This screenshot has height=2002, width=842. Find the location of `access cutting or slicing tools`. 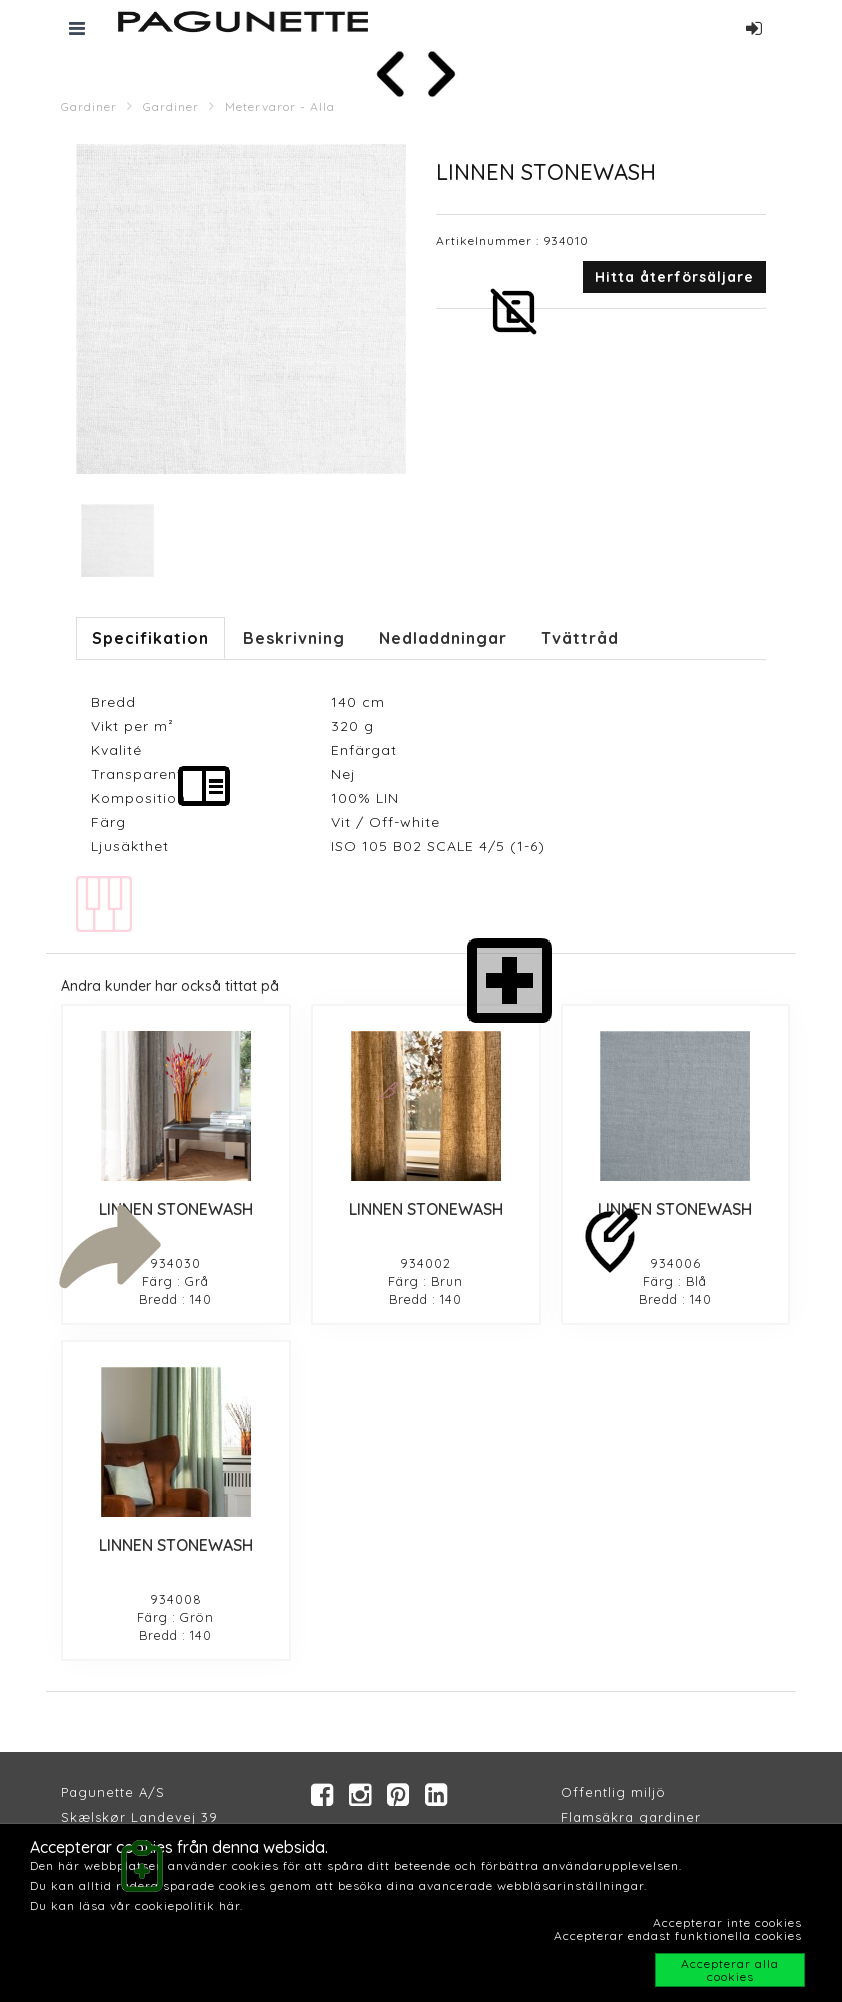

access cutting or slicing tools is located at coordinates (388, 1090).